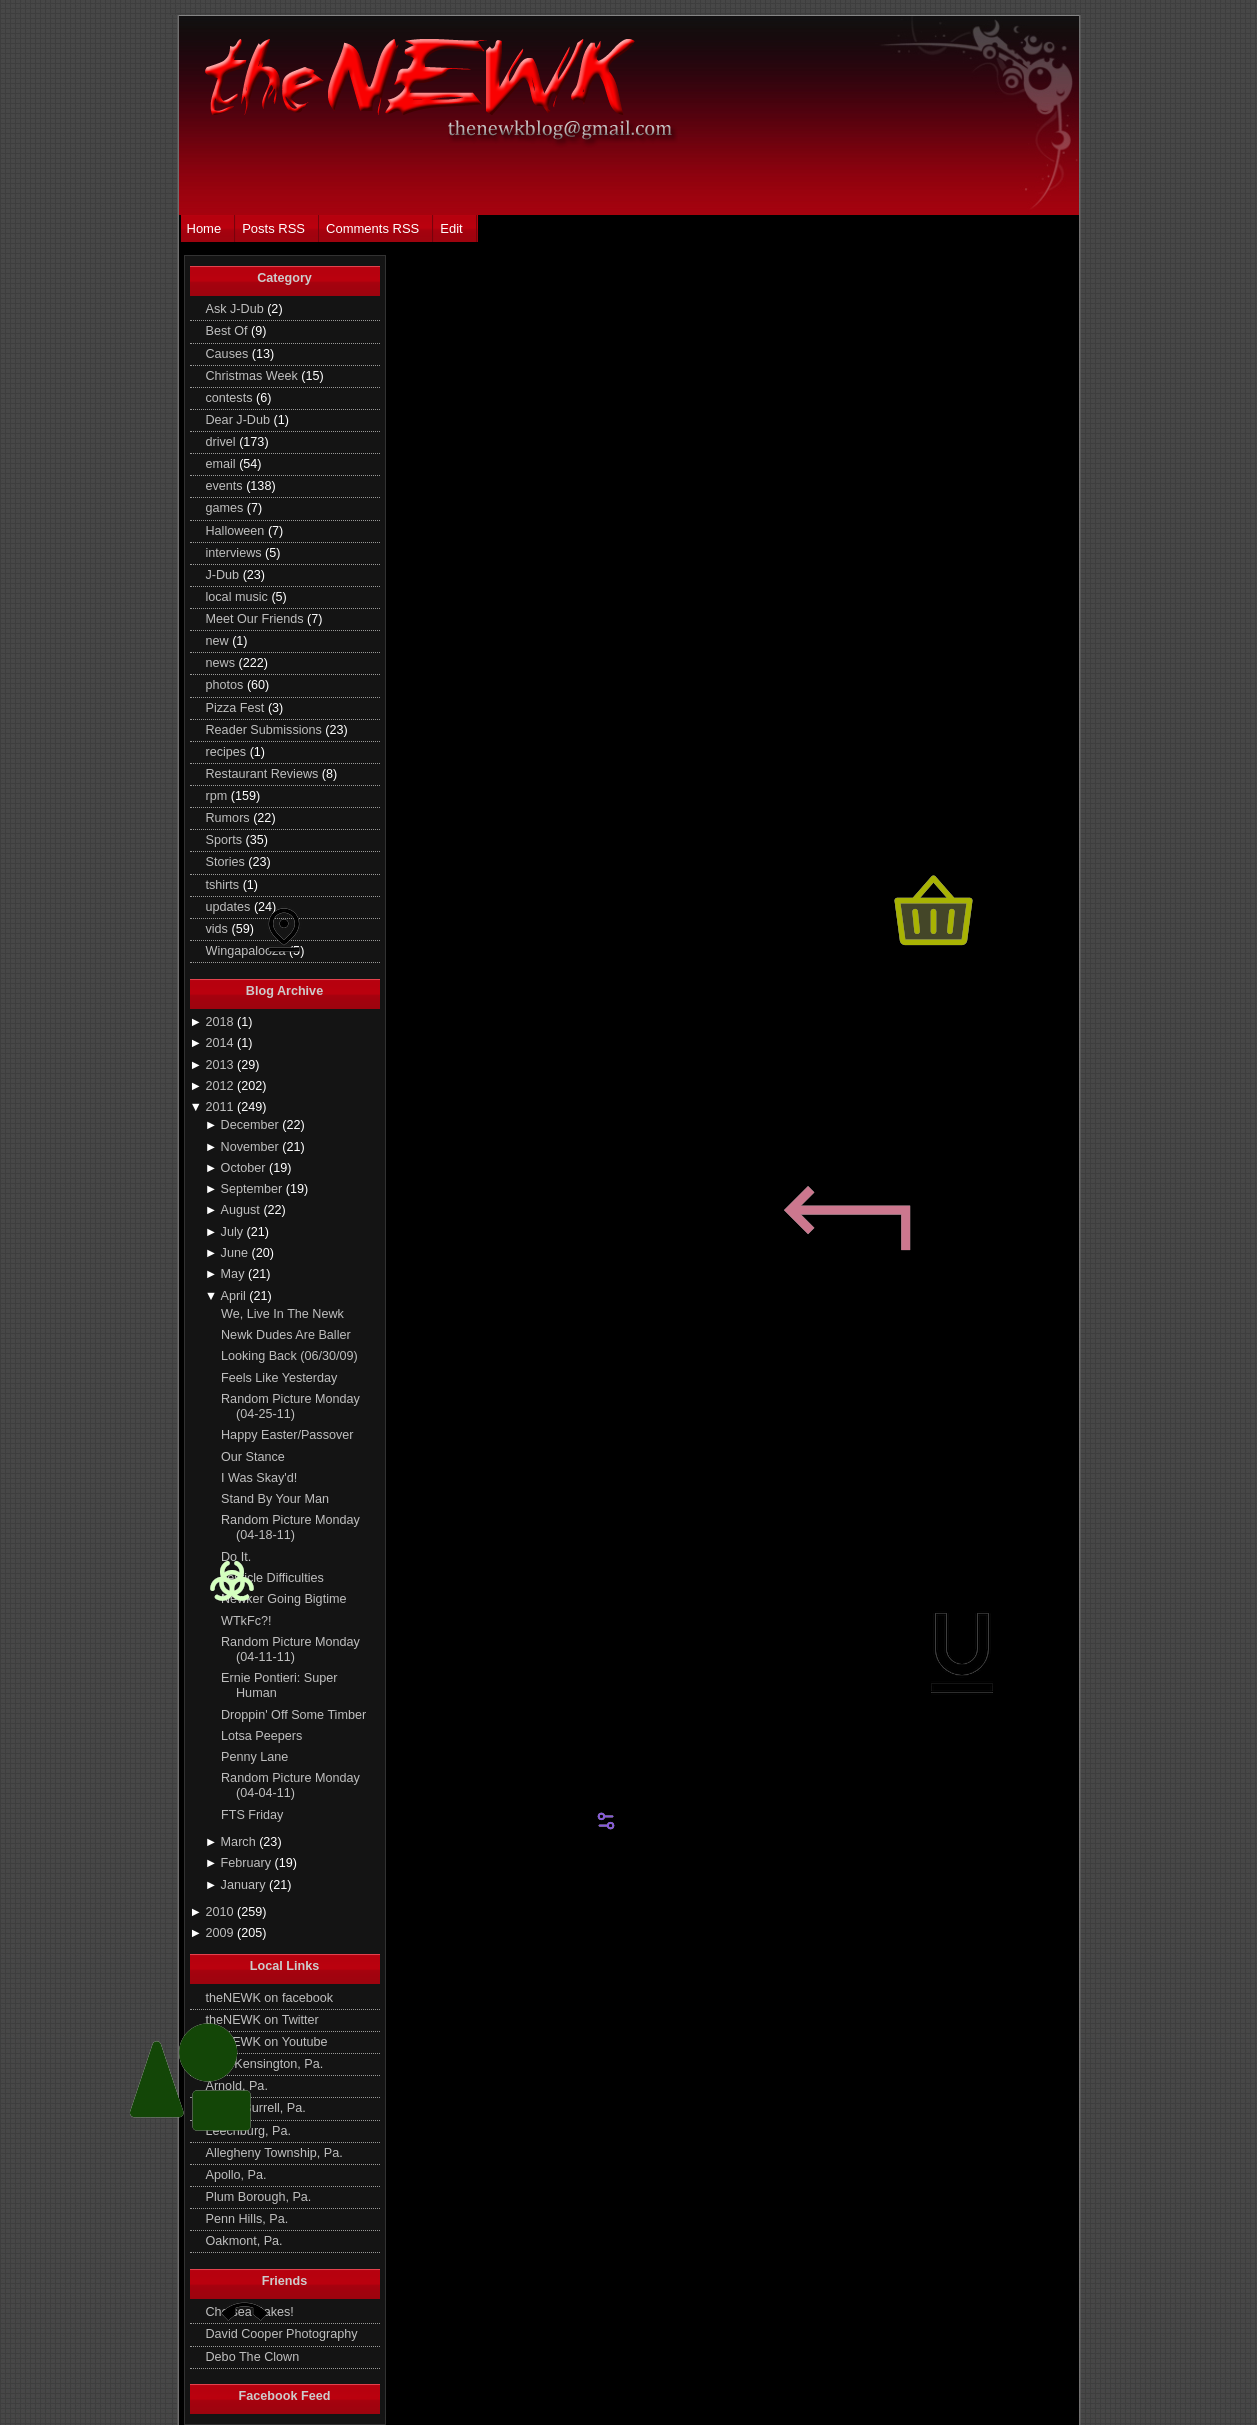 The image size is (1257, 2425). What do you see at coordinates (244, 2312) in the screenshot?
I see `end the current phone call` at bounding box center [244, 2312].